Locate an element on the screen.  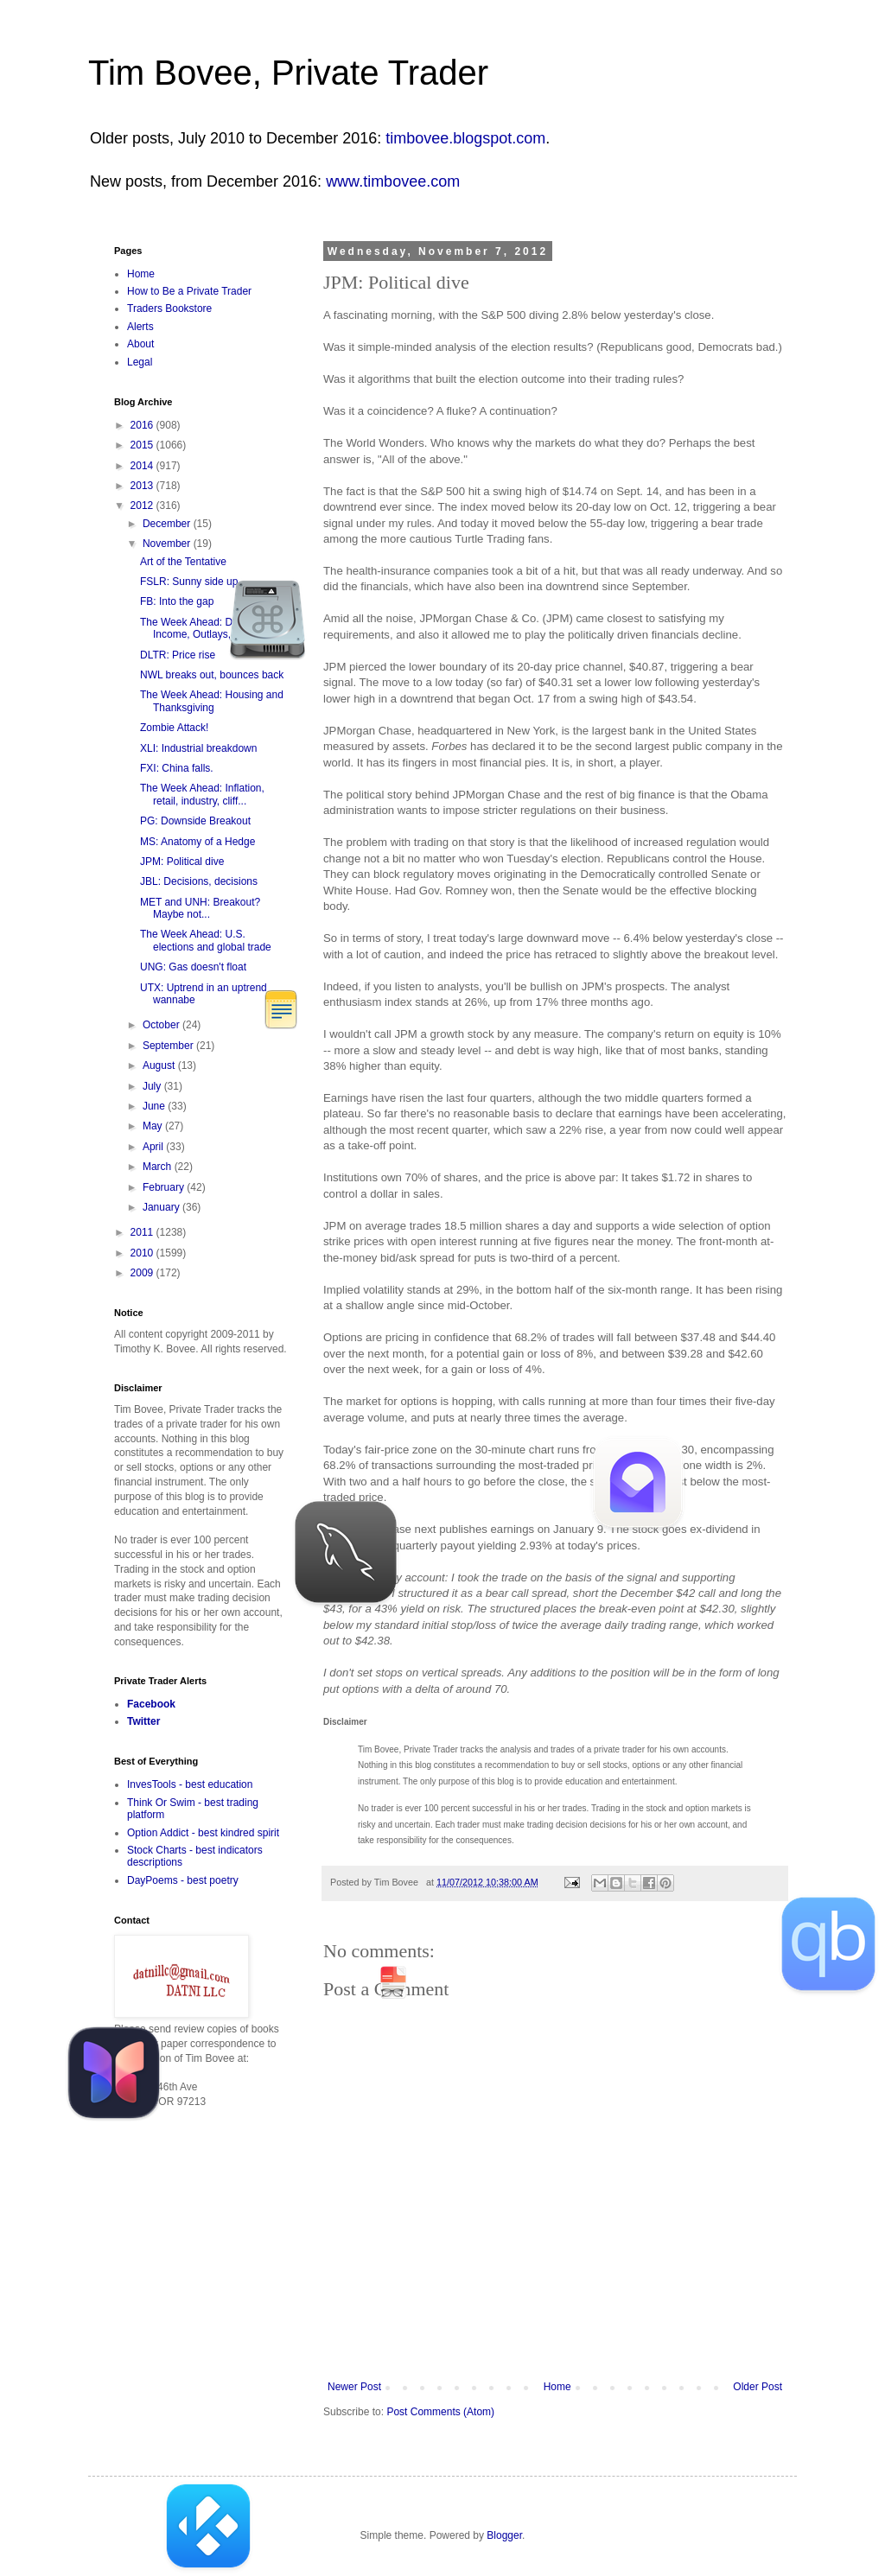
access the root system drive is located at coordinates (267, 619).